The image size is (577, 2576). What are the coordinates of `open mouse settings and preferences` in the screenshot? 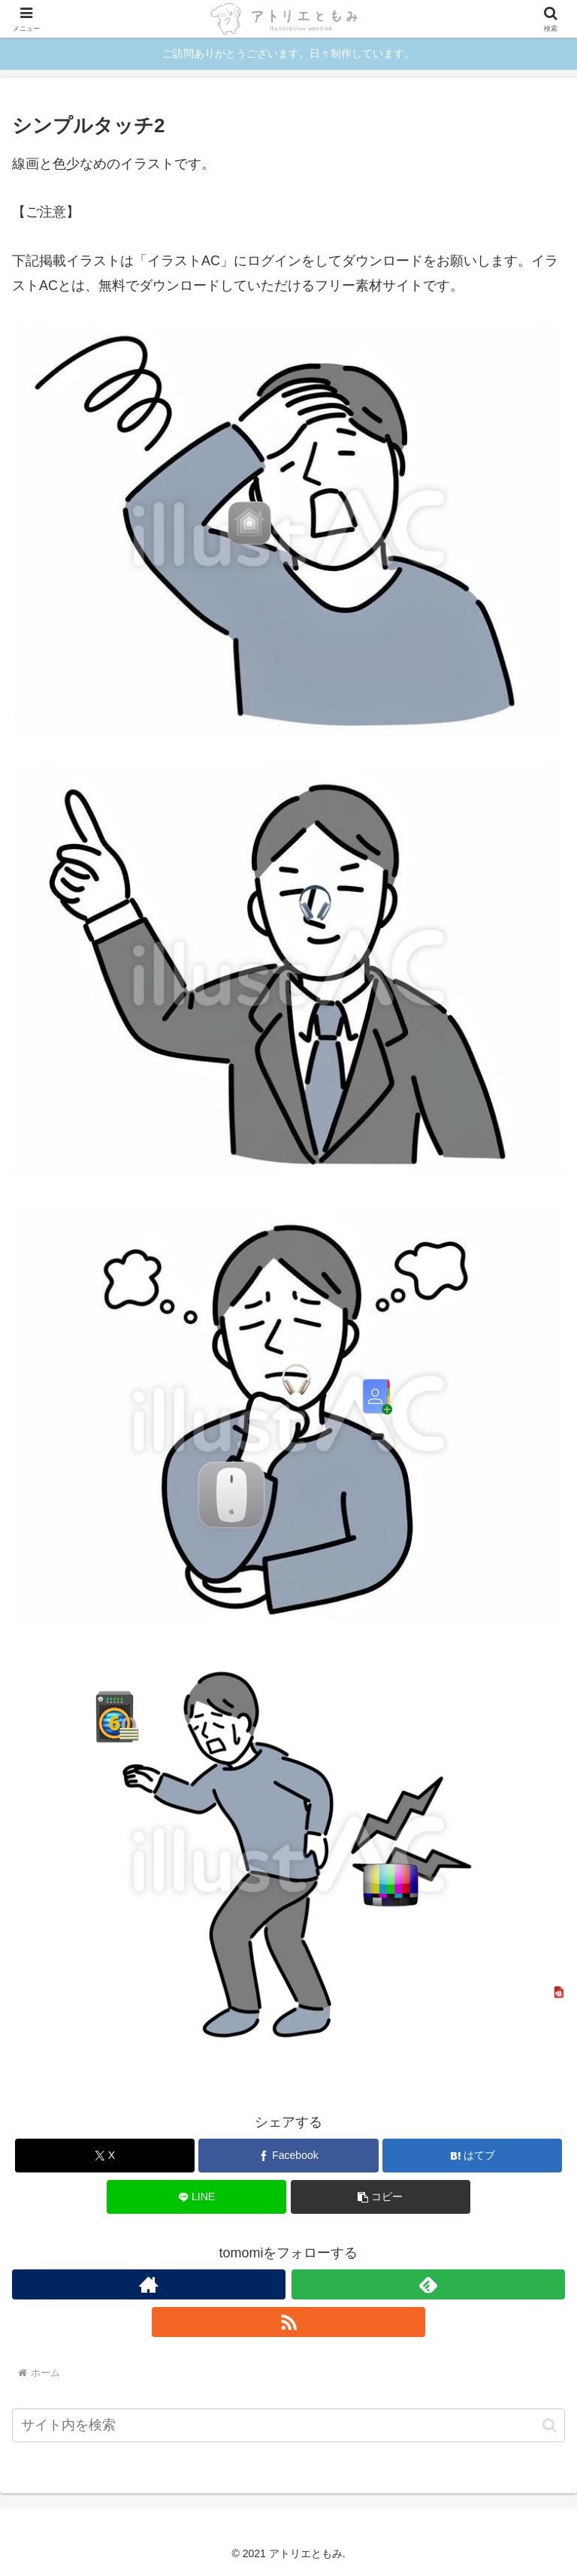 It's located at (231, 1496).